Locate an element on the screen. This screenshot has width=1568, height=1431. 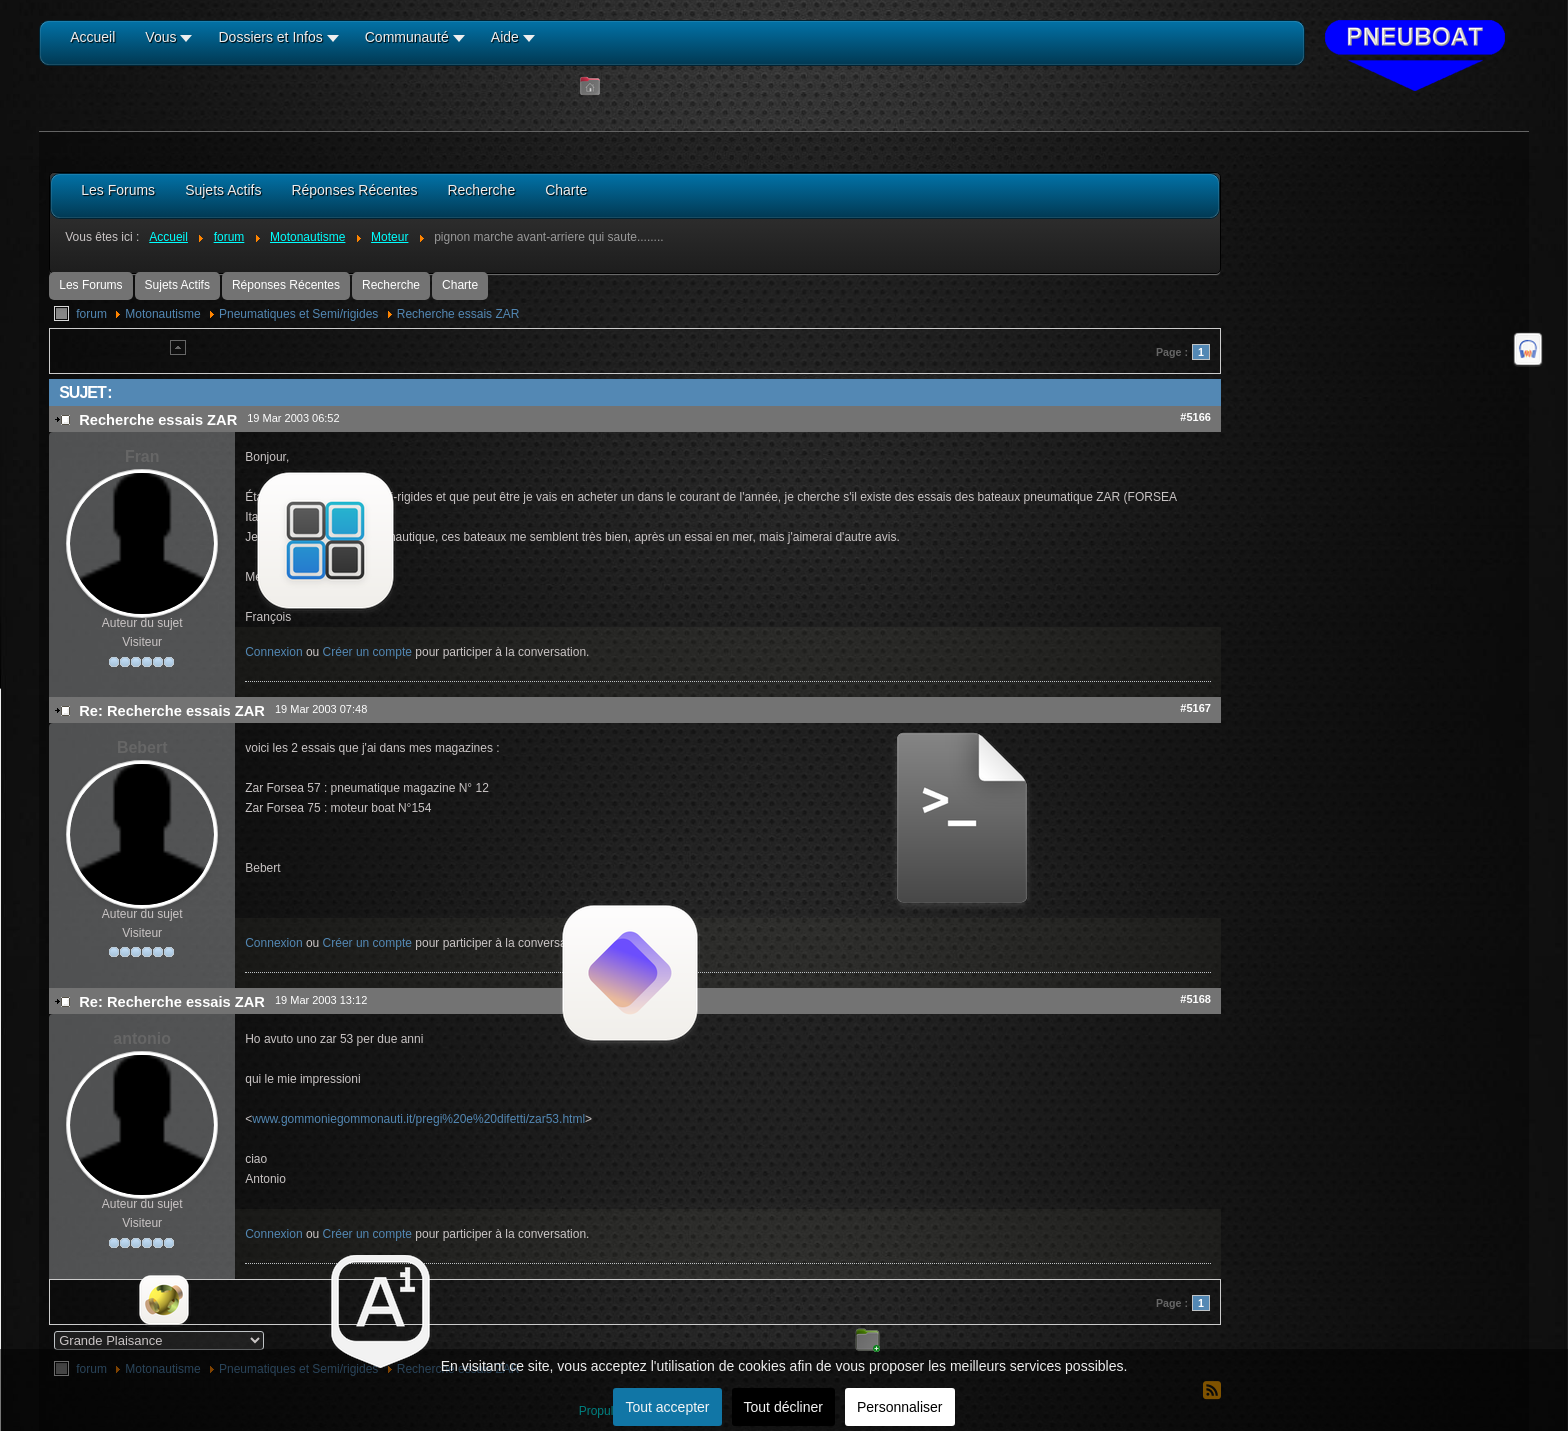
open the lightsoff puzzle game is located at coordinates (325, 540).